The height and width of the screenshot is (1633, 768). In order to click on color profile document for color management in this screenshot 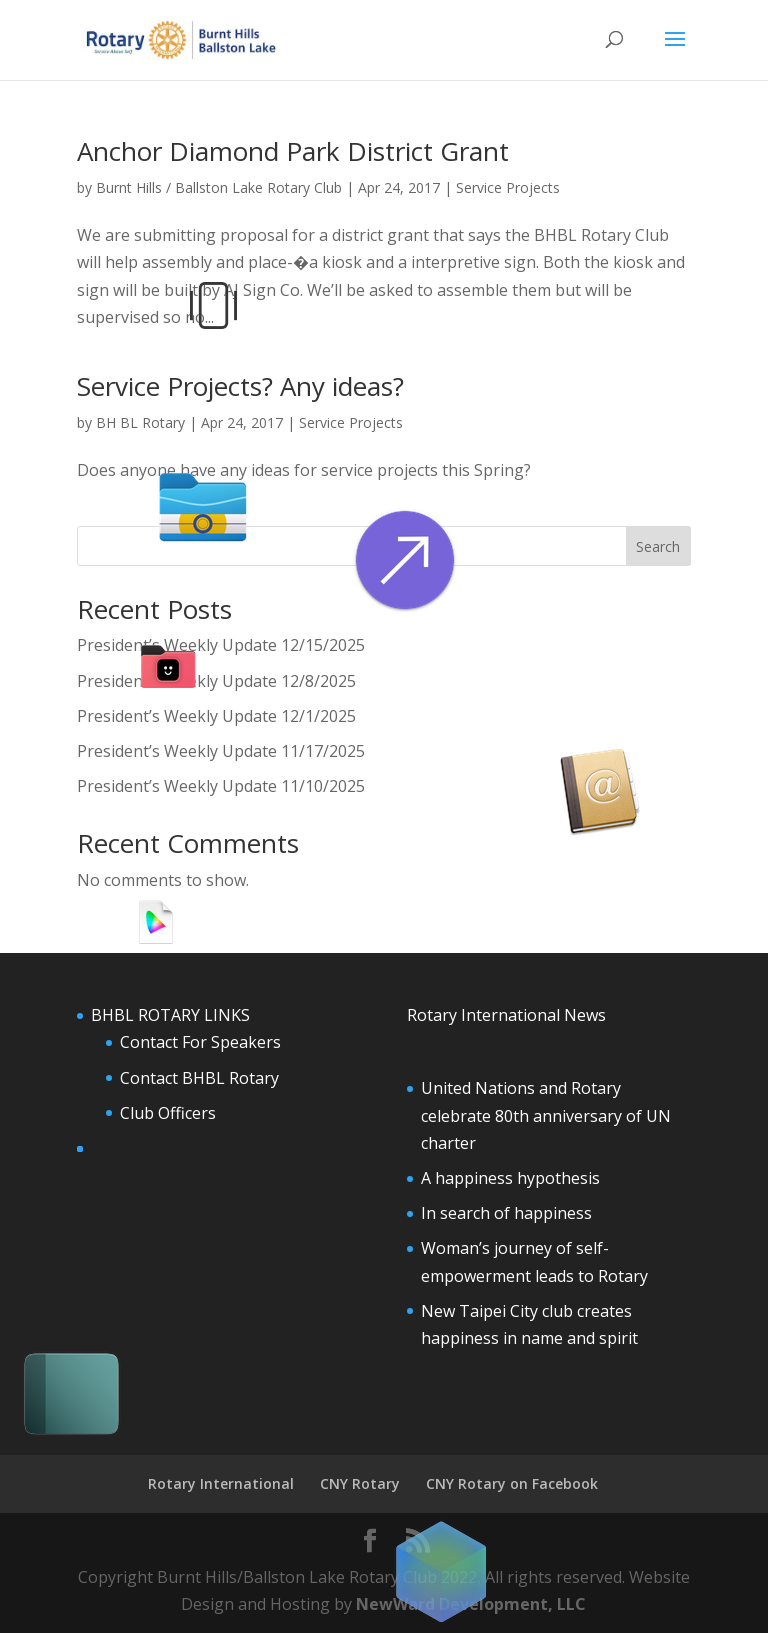, I will do `click(156, 923)`.